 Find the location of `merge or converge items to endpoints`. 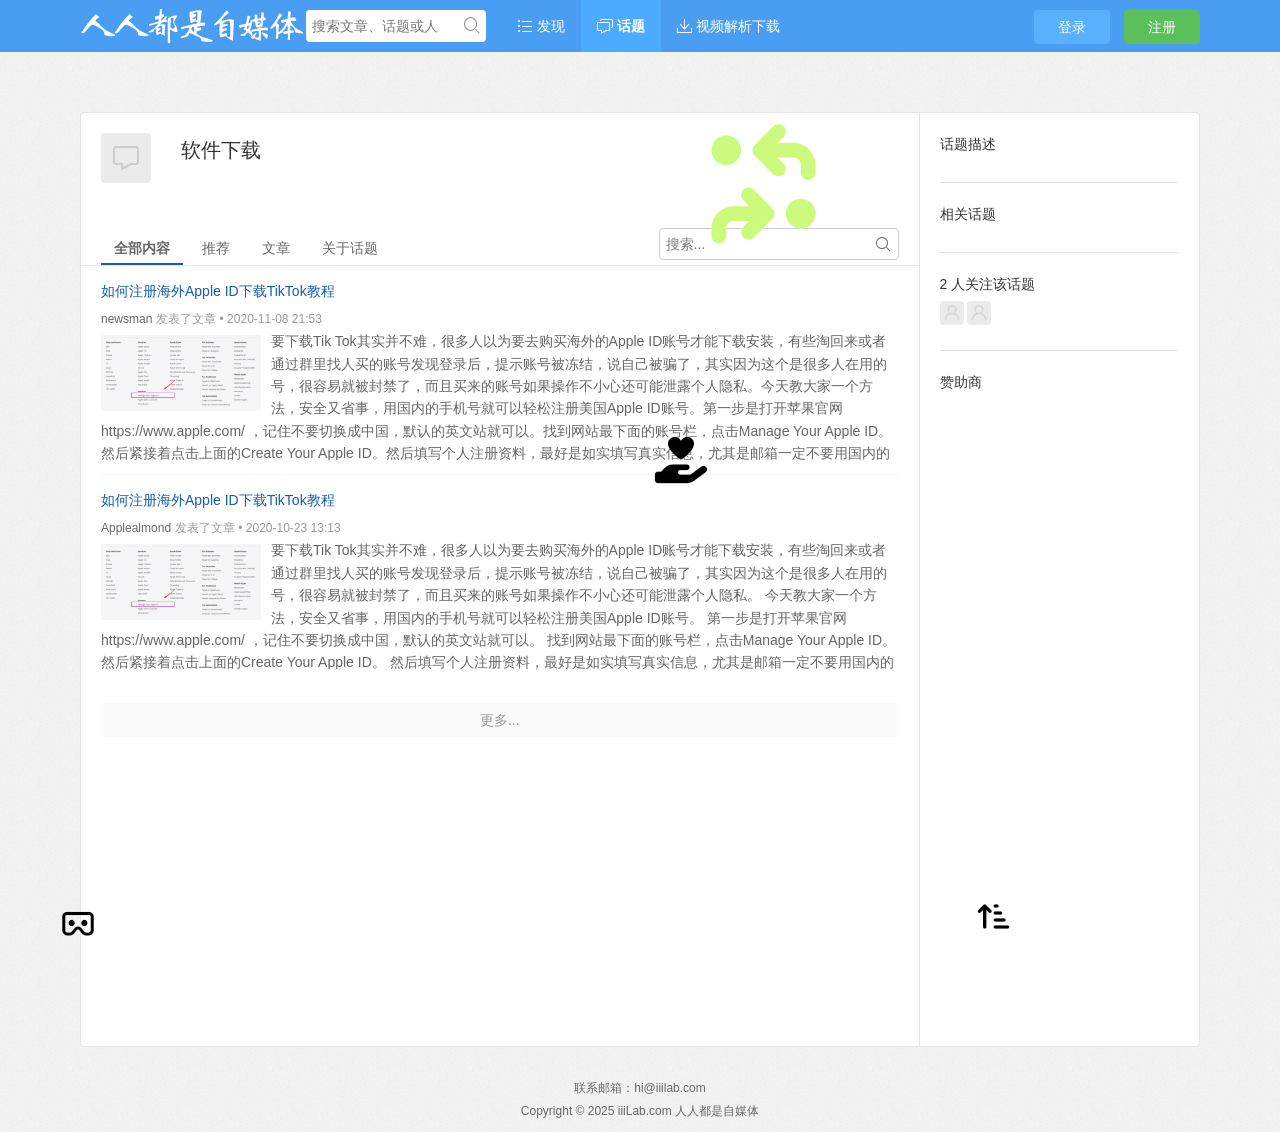

merge or converge items to endpoints is located at coordinates (763, 187).